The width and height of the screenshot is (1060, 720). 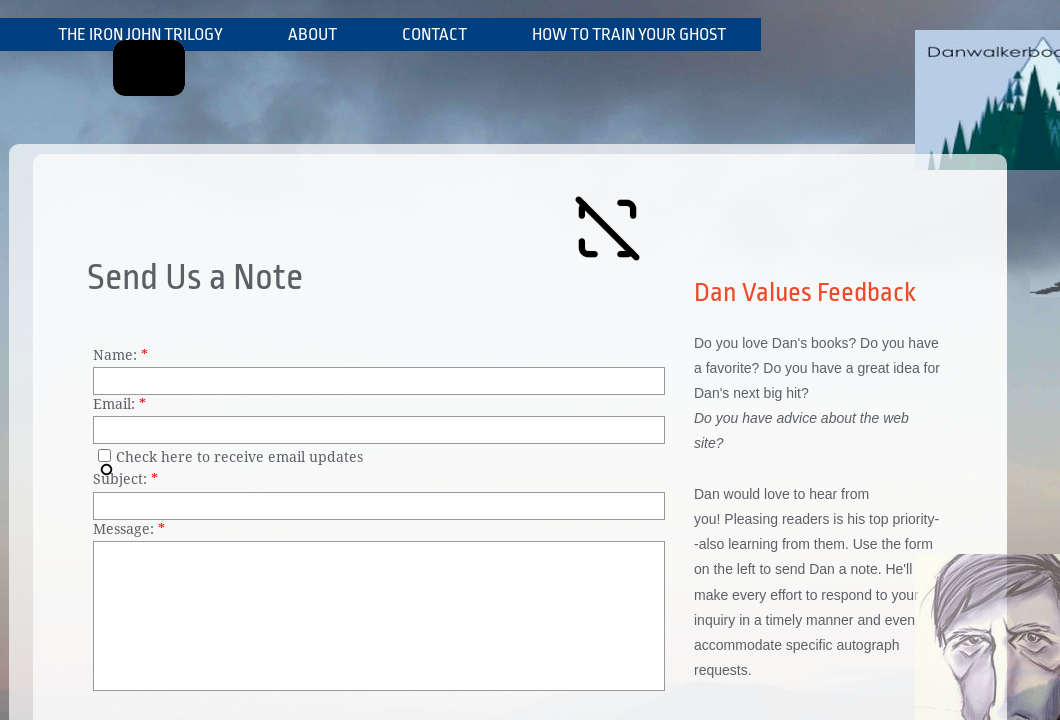 I want to click on indicates an unselected or empty state in a radio button, so click(x=106, y=469).